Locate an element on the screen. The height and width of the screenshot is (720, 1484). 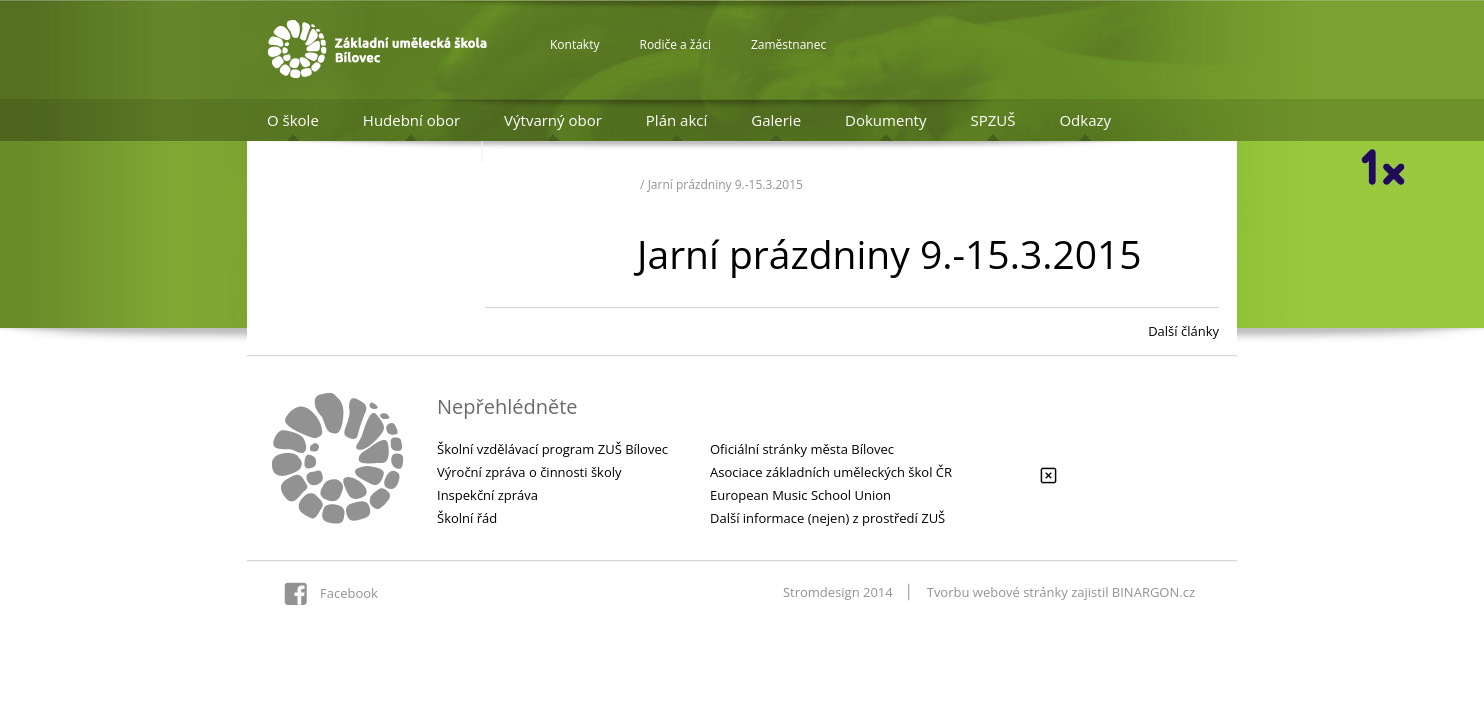
close or dismiss a dialog box is located at coordinates (1048, 475).